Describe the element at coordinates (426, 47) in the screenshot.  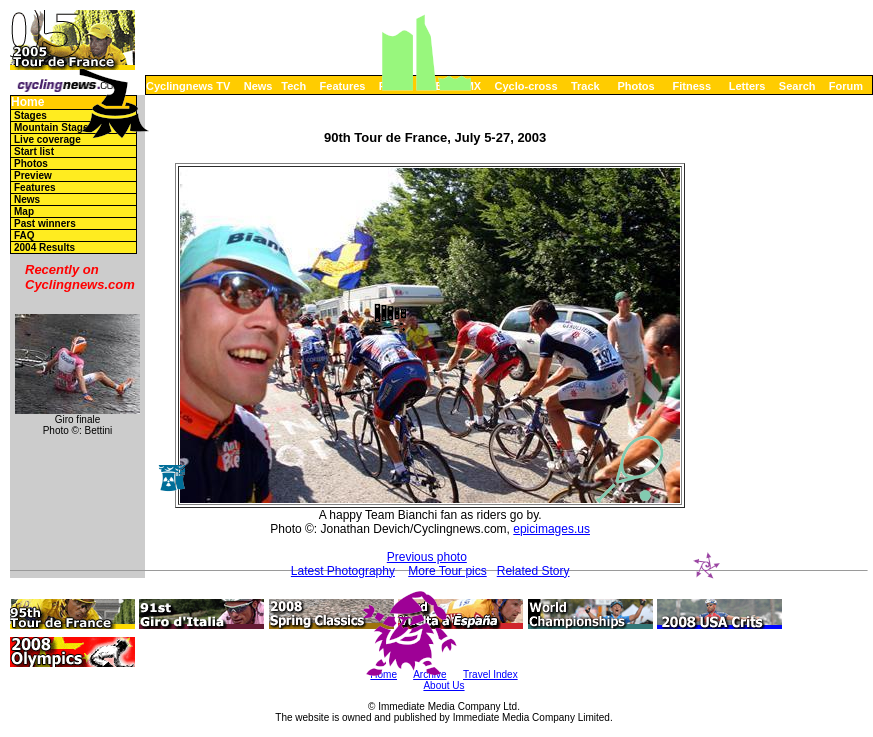
I see `dam or hydroelectric structure in a game interface` at that location.